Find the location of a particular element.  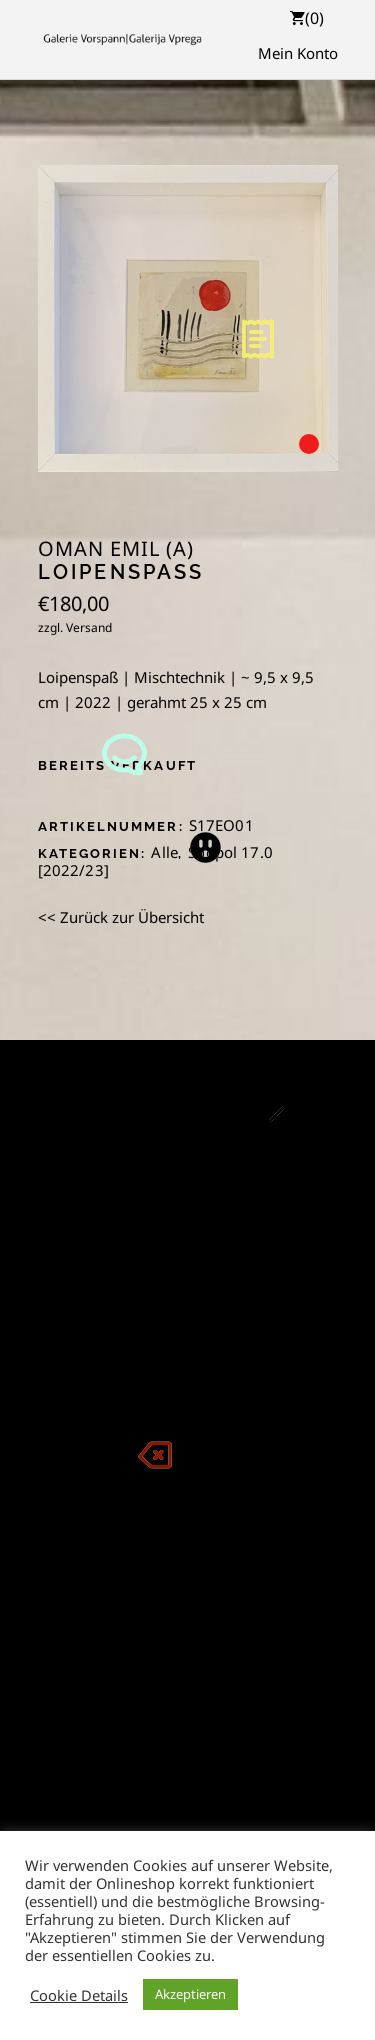

delete the previous character is located at coordinates (155, 1455).